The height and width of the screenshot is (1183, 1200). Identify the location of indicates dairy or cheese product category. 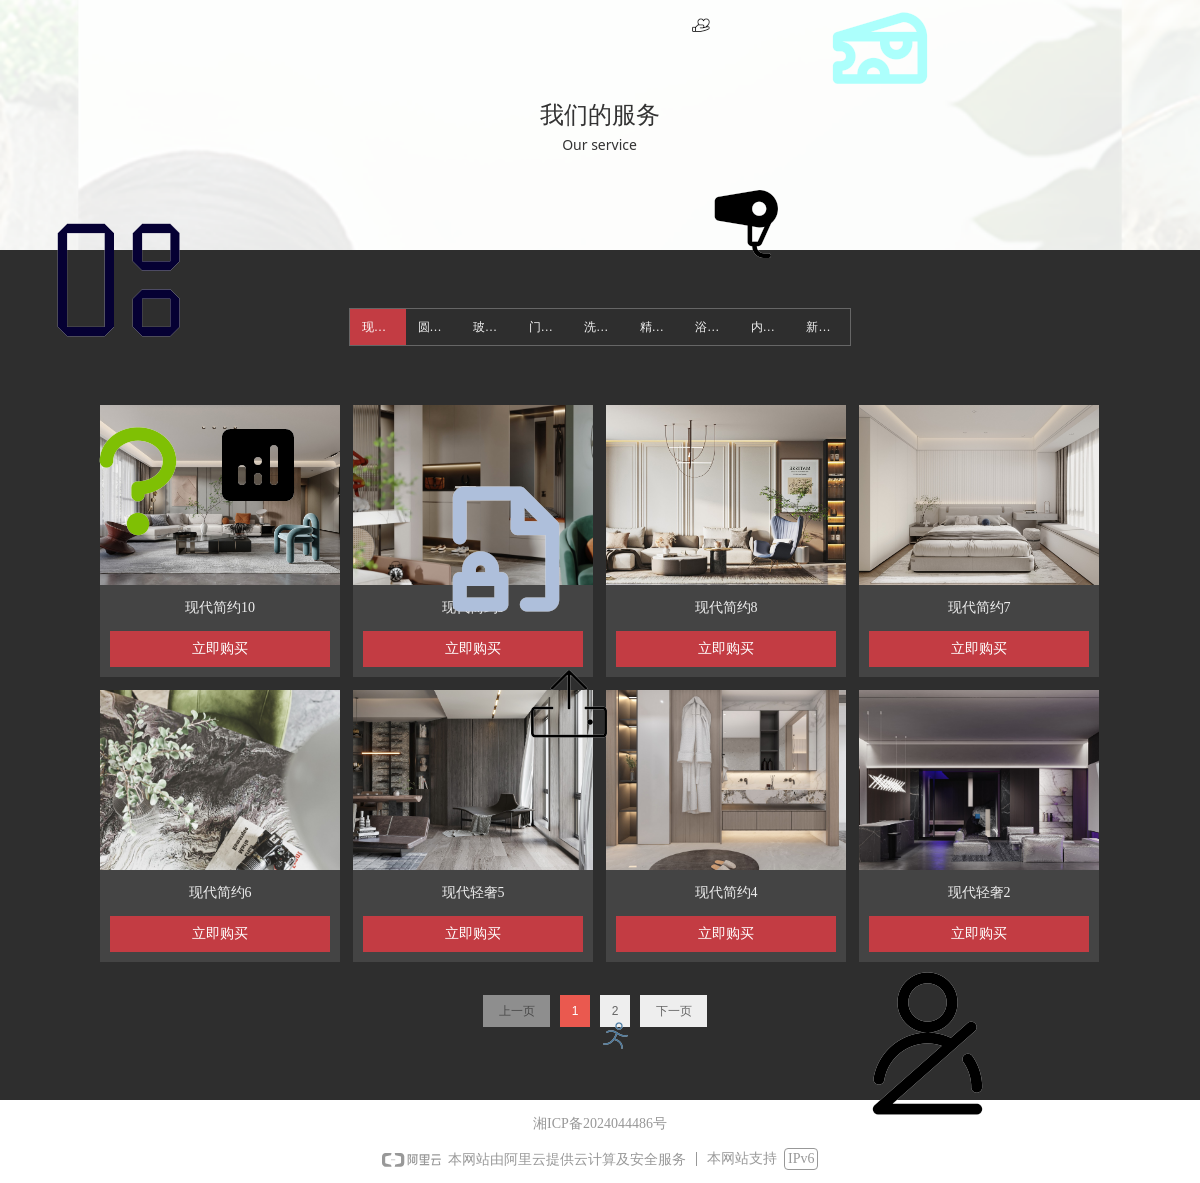
(880, 53).